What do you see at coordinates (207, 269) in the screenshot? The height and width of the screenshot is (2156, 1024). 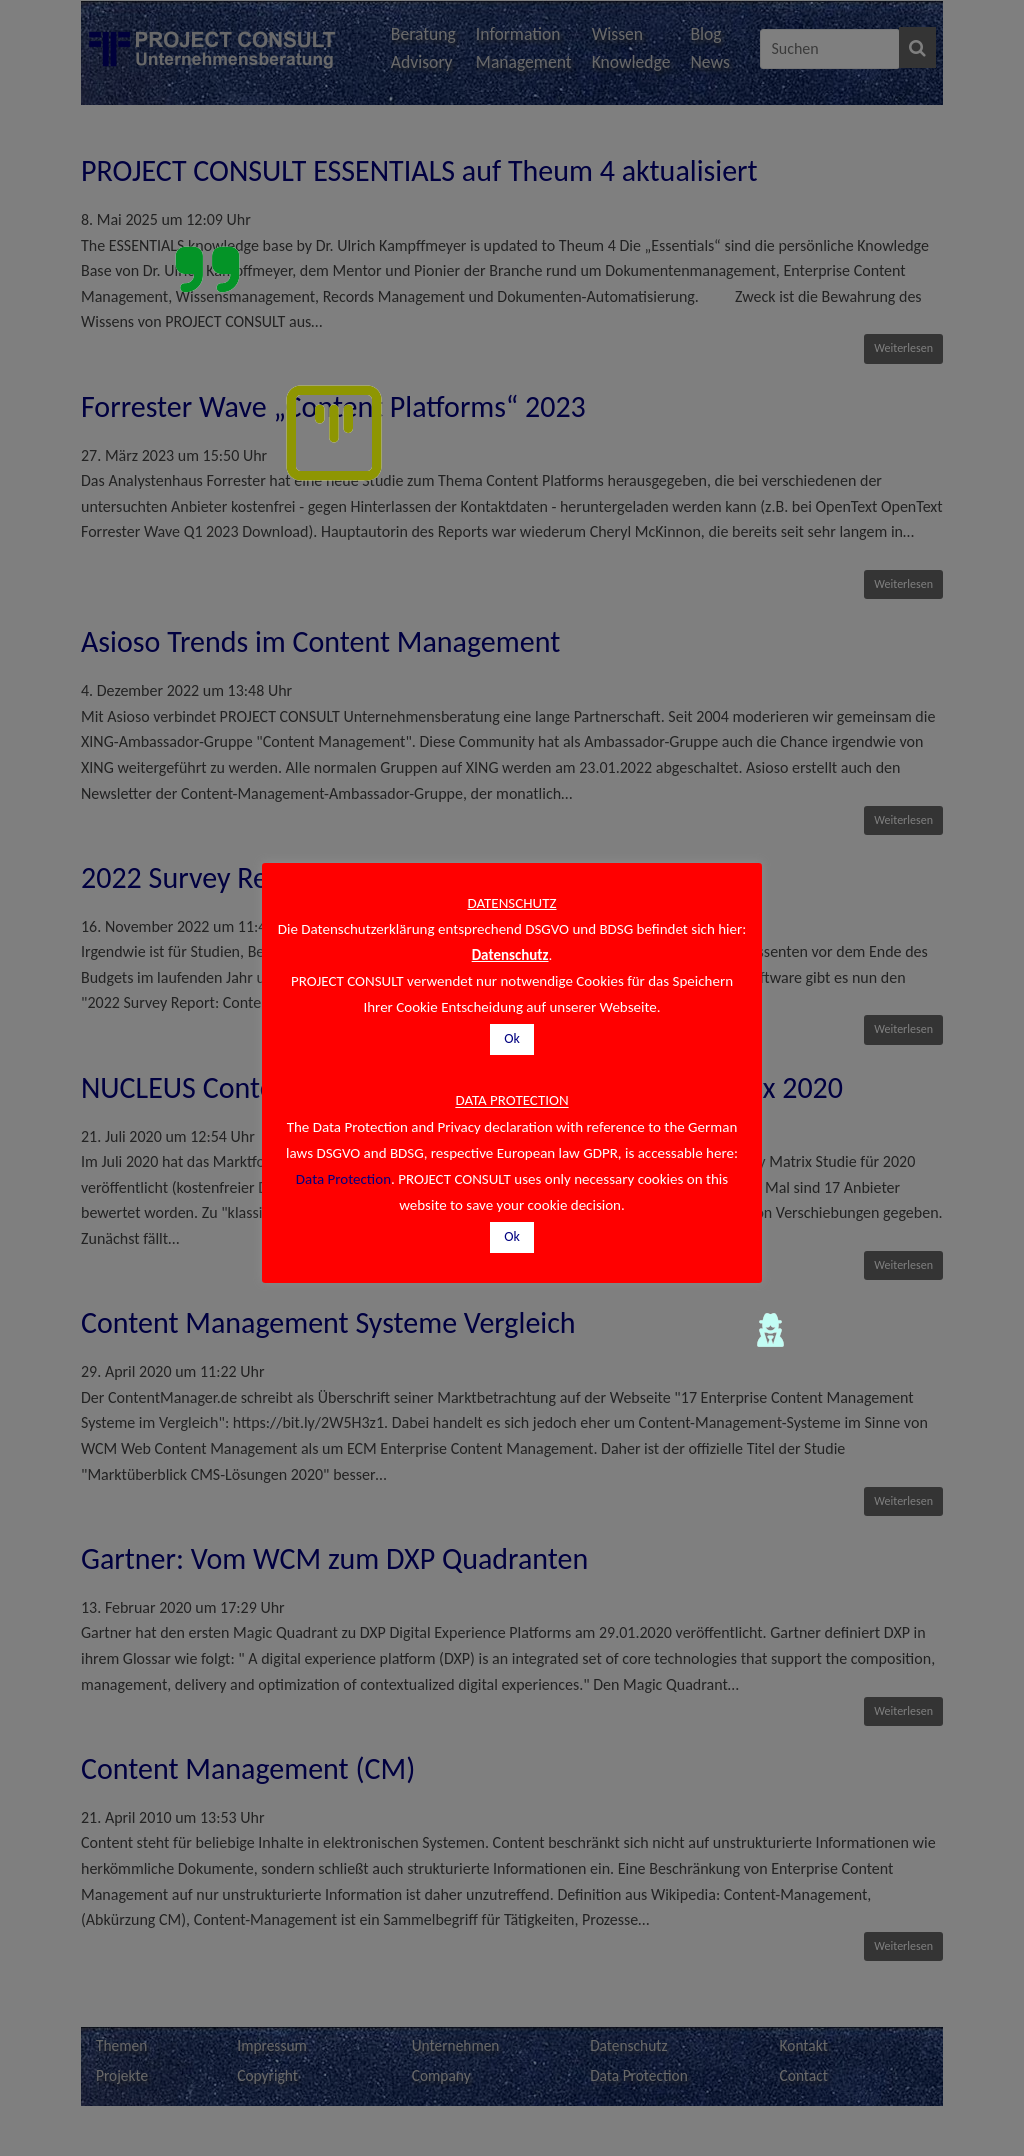 I see `insert a block quote` at bounding box center [207, 269].